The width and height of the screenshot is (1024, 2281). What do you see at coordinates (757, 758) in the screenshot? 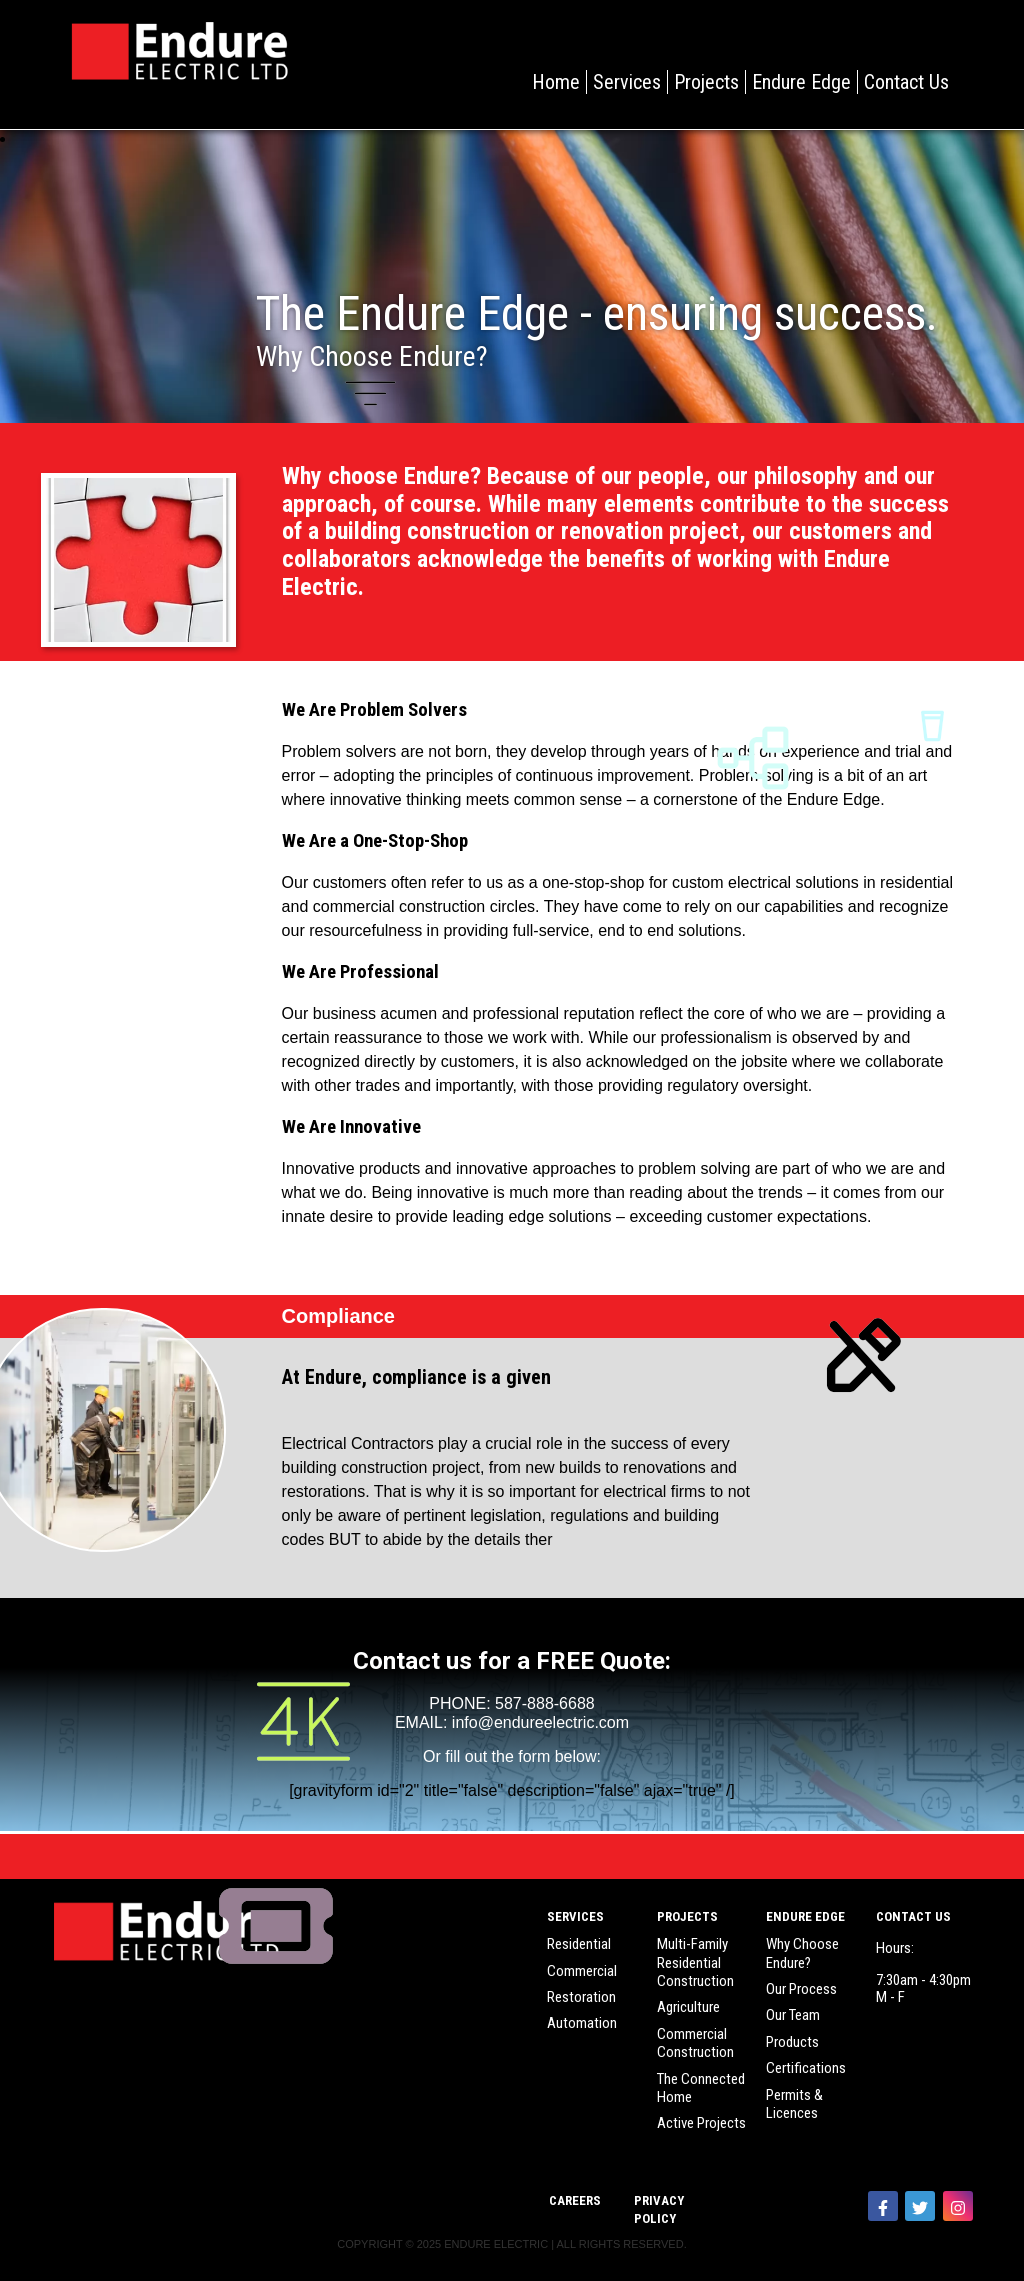
I see `view hierarchical organization or folder structure` at bounding box center [757, 758].